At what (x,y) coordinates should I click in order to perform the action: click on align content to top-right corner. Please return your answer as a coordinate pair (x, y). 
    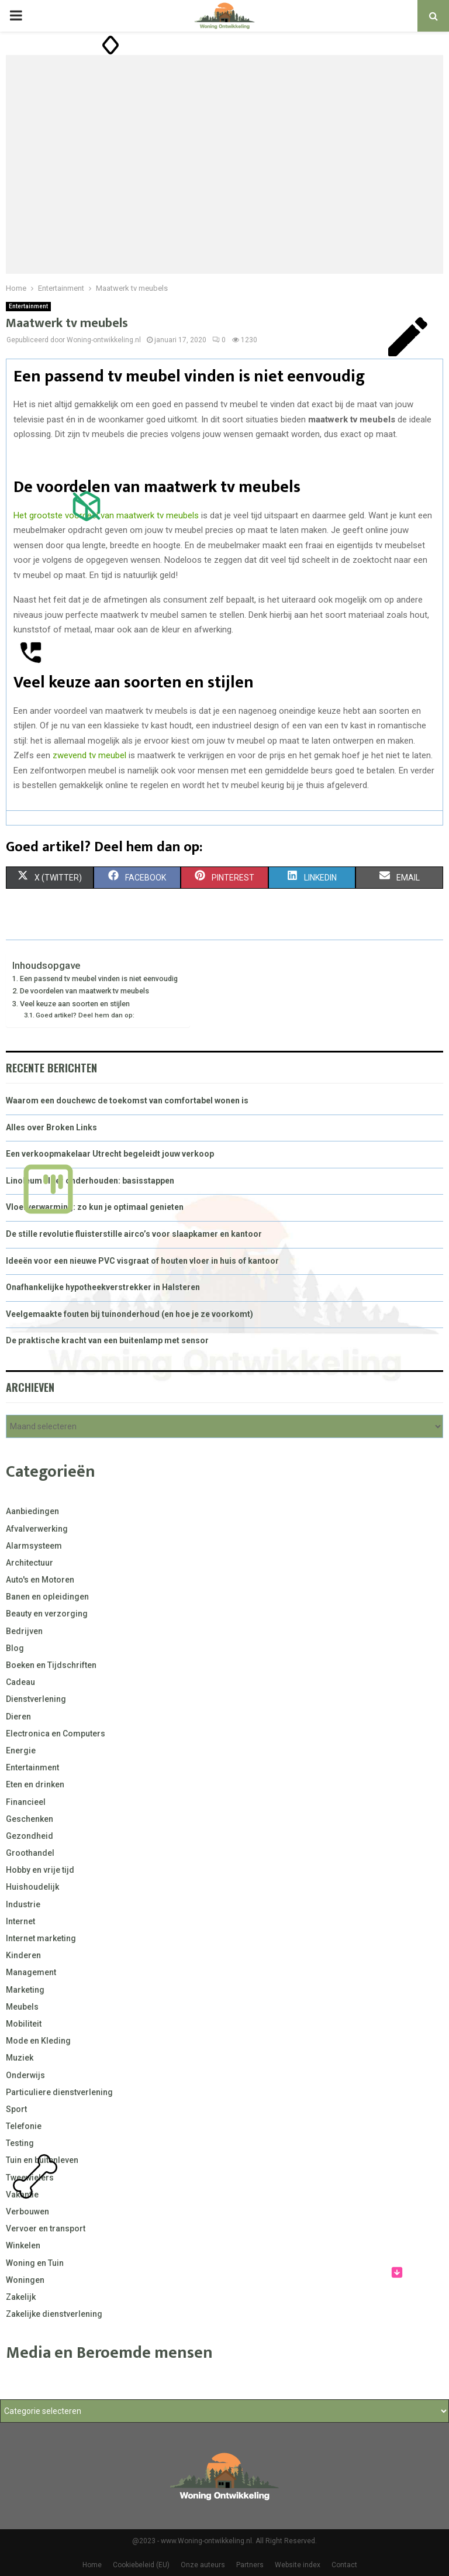
    Looking at the image, I should click on (48, 1189).